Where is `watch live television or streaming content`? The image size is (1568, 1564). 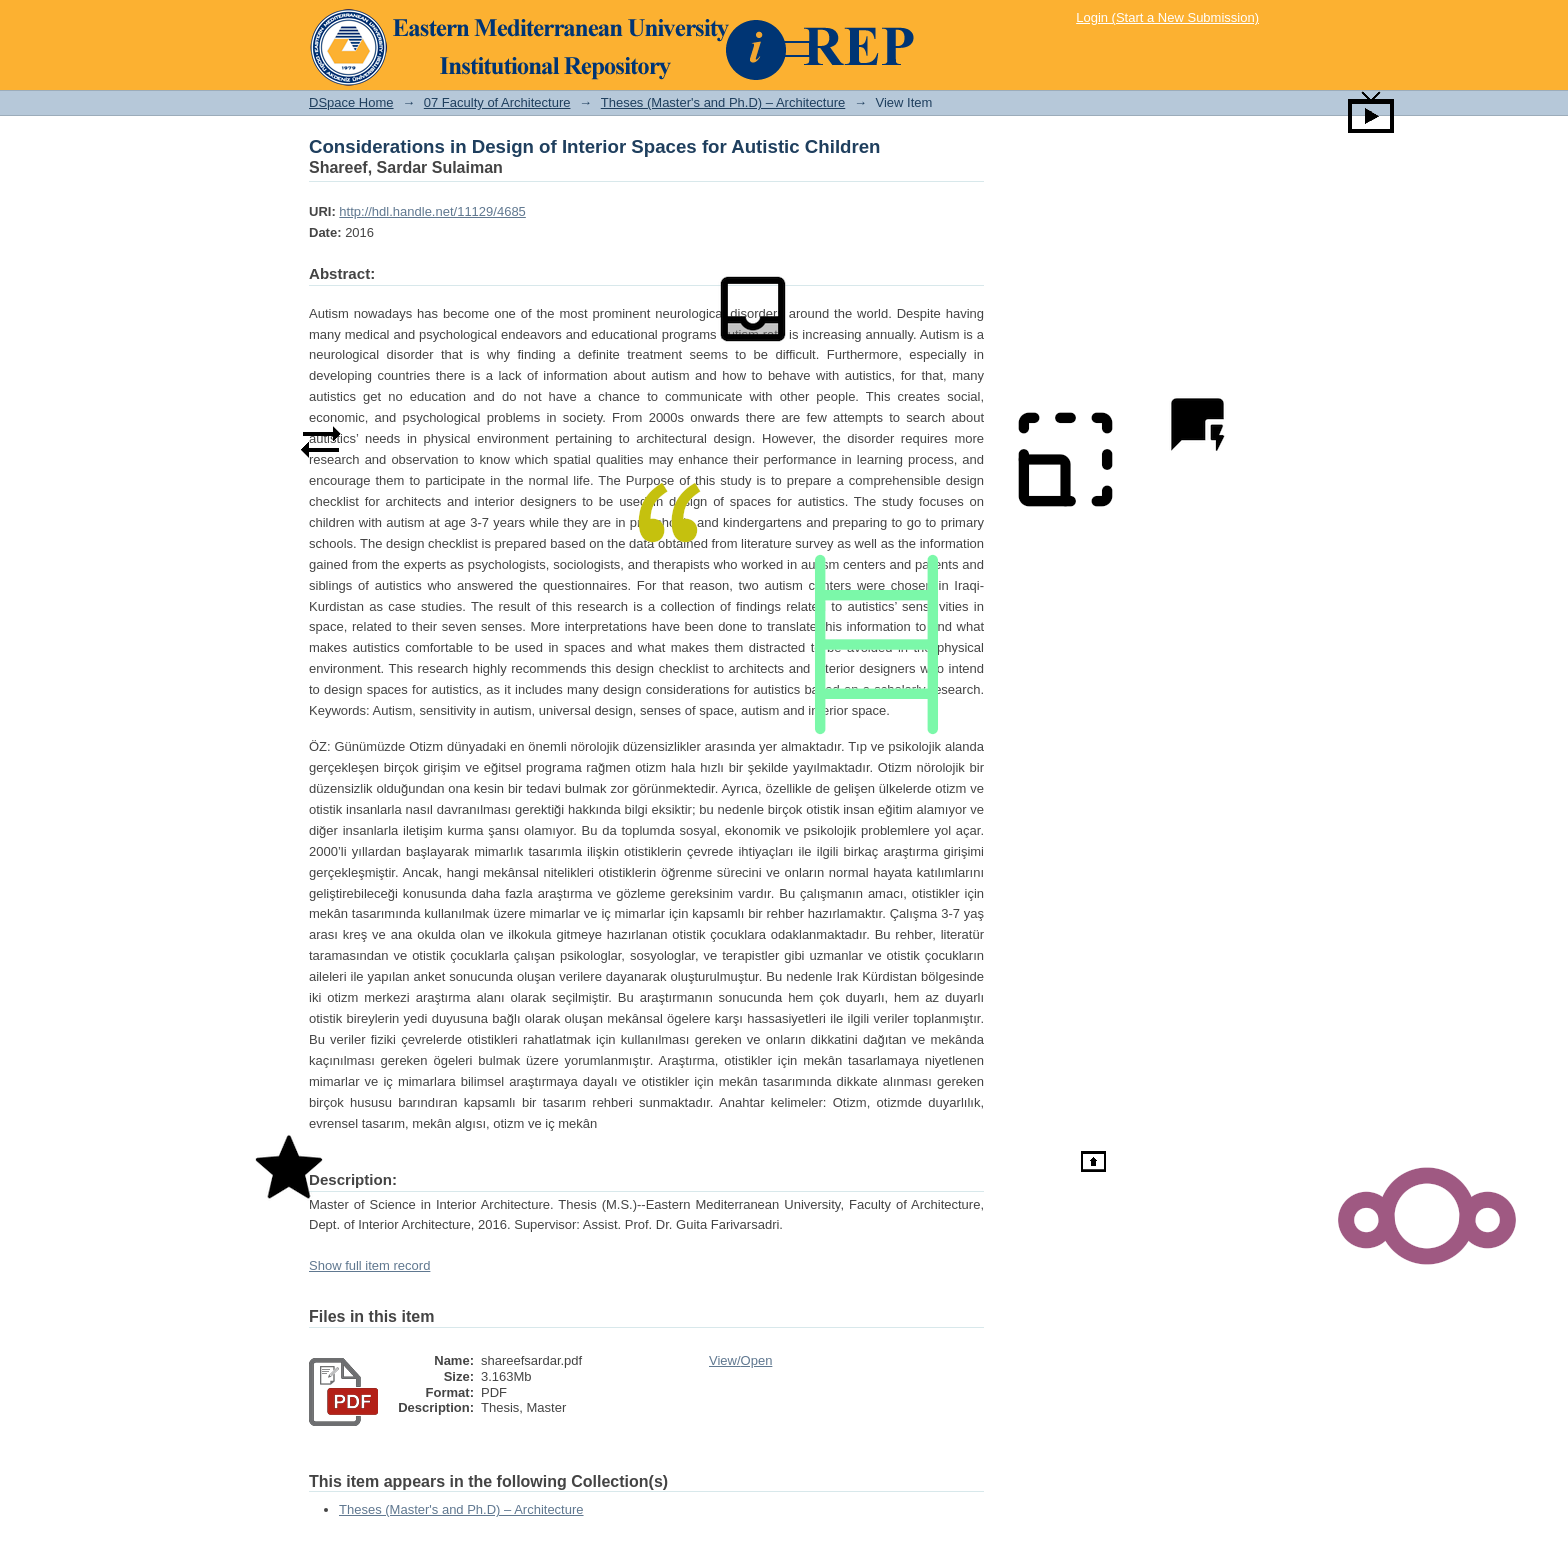
watch live television or streaming content is located at coordinates (1371, 112).